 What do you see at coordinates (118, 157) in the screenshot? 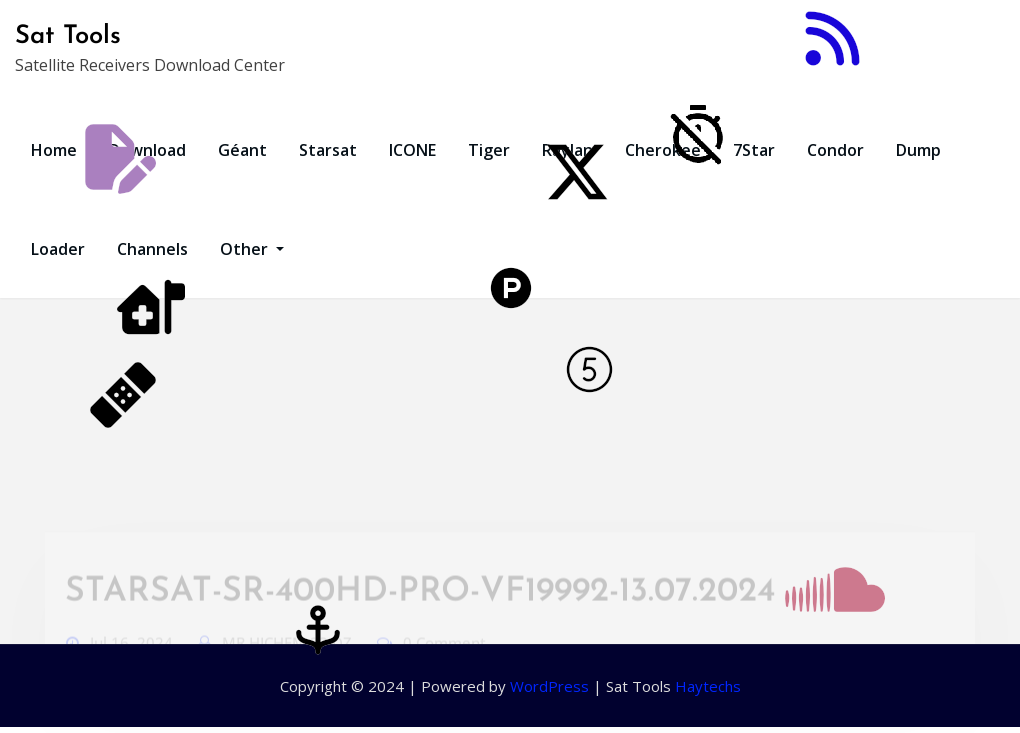
I see `edit this document` at bounding box center [118, 157].